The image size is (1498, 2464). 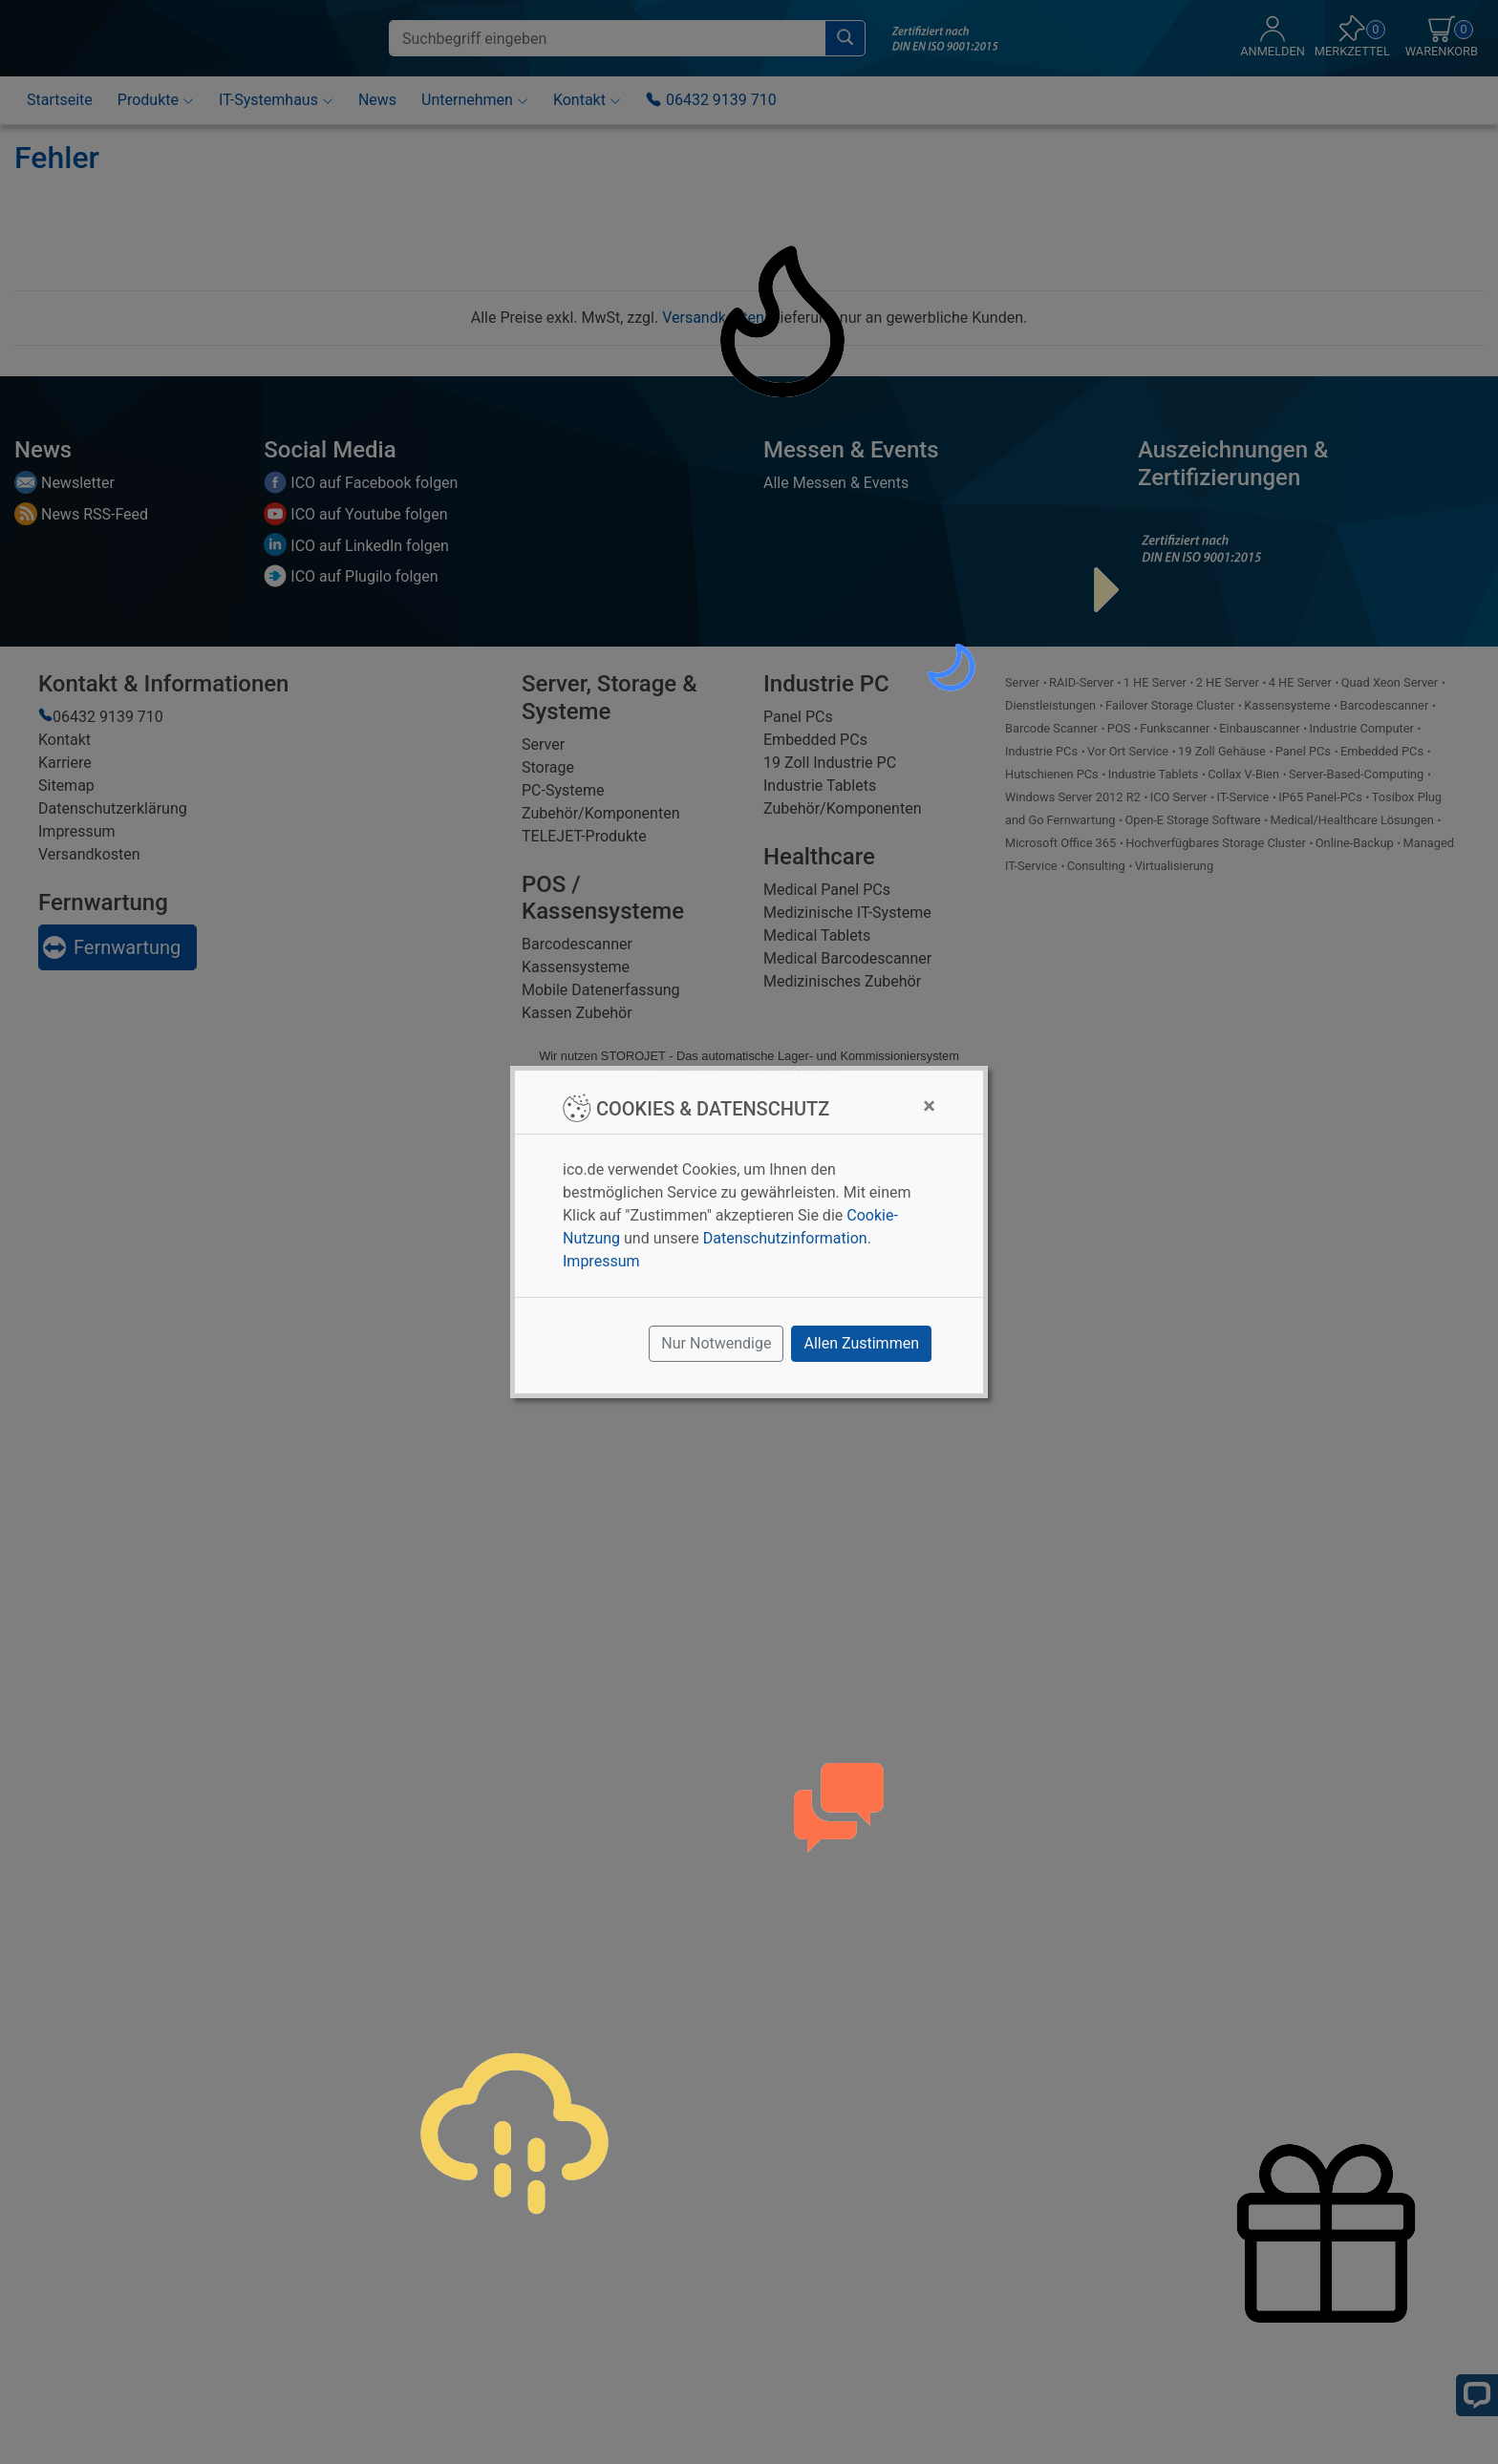 What do you see at coordinates (951, 667) in the screenshot?
I see `switch to dark mode` at bounding box center [951, 667].